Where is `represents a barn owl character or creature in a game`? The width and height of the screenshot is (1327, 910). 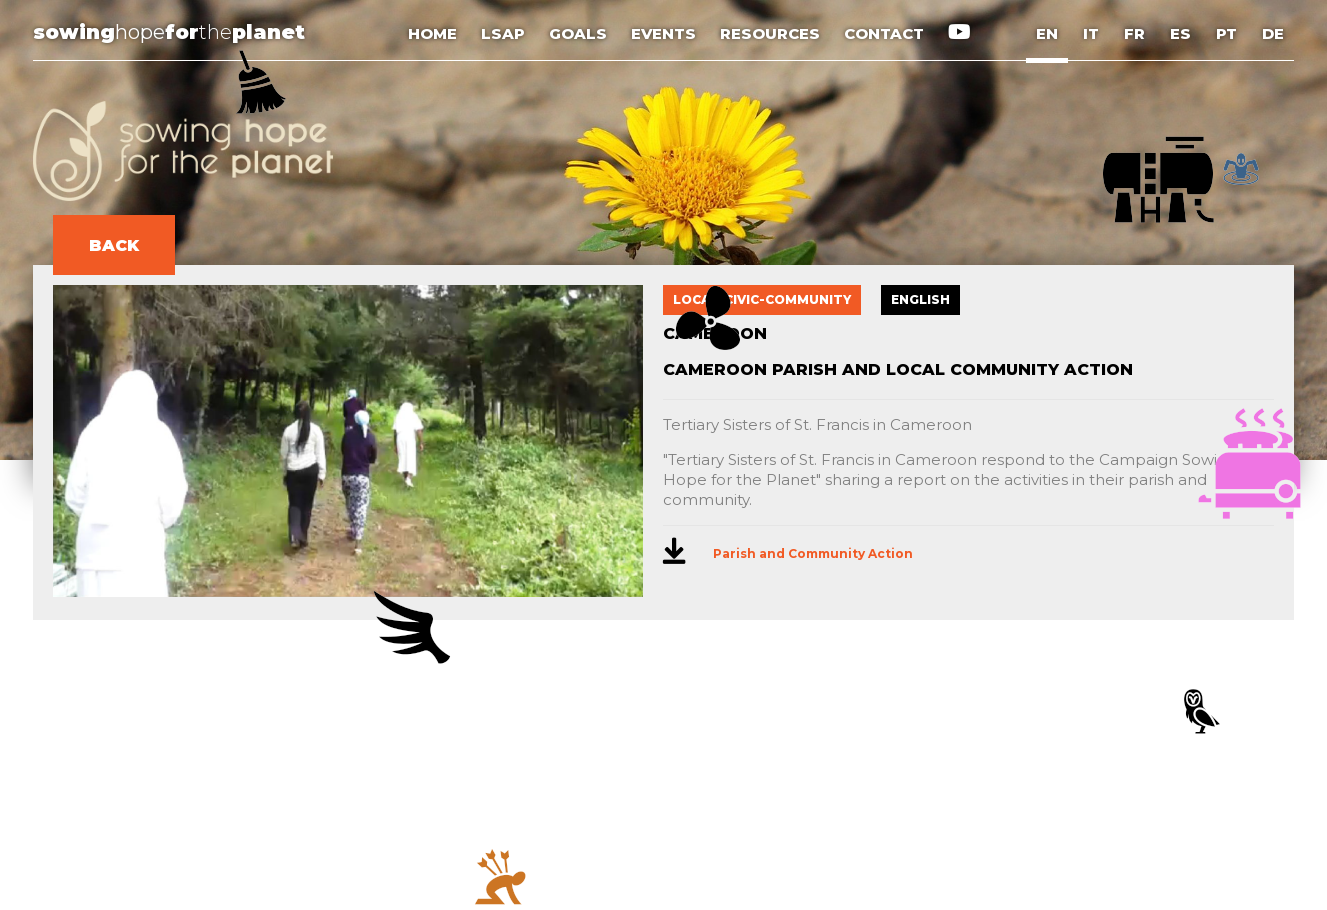
represents a barn owl character or creature in a game is located at coordinates (1202, 711).